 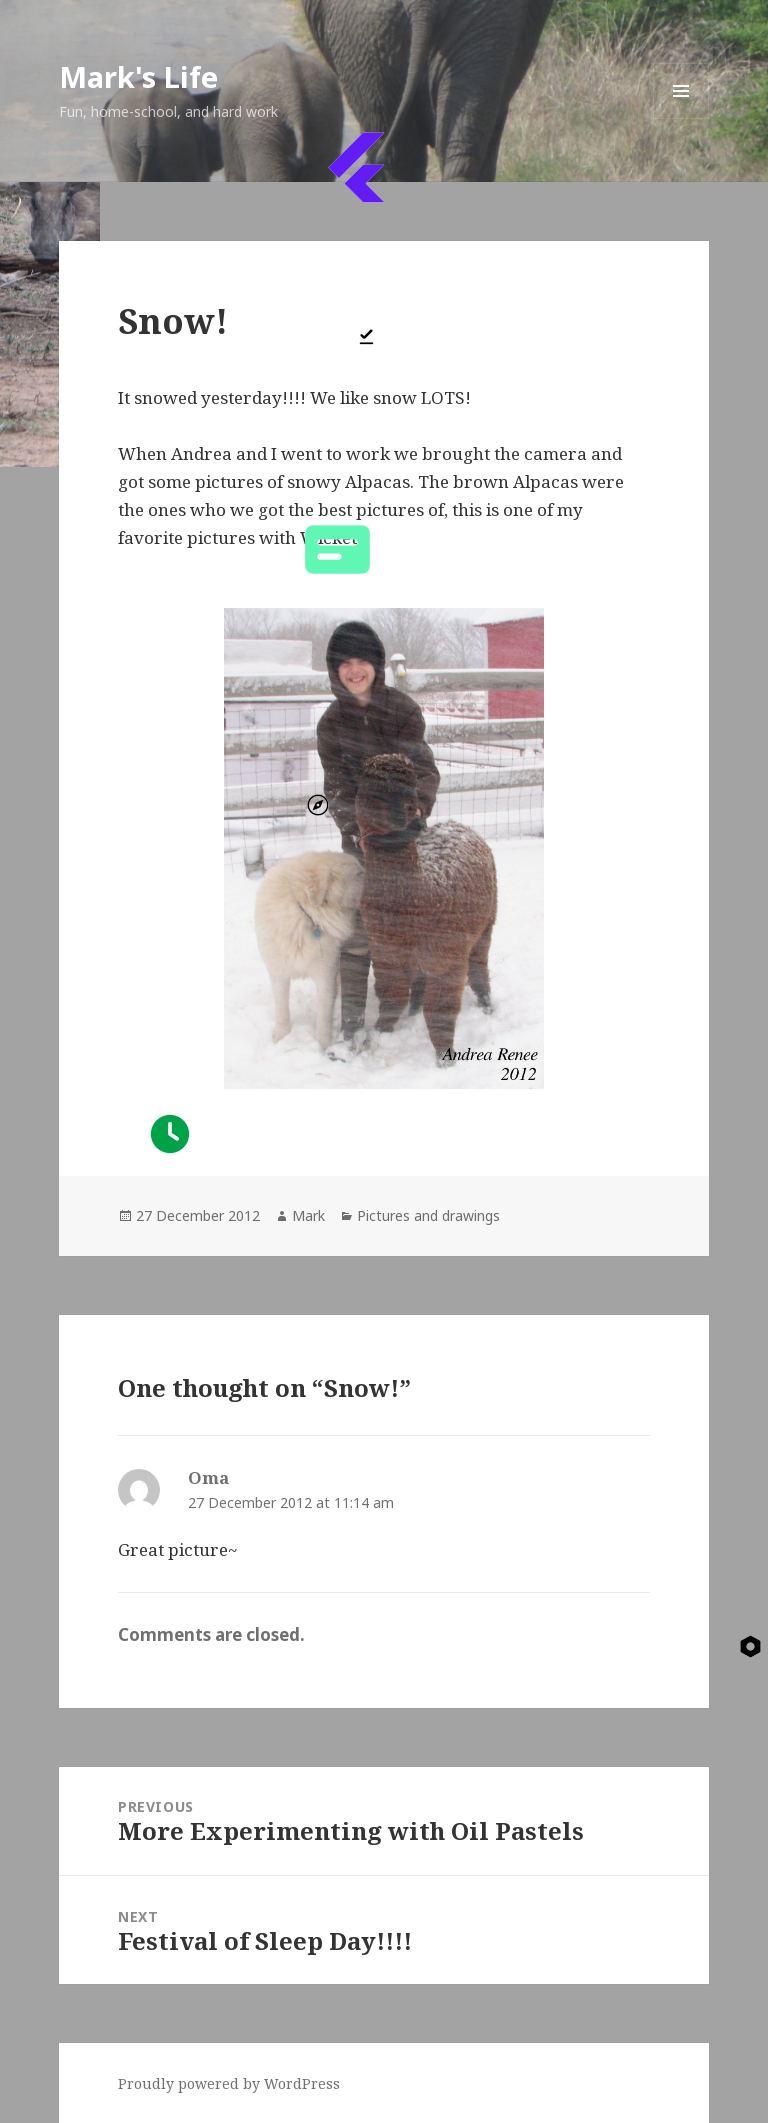 I want to click on view current time, so click(x=170, y=1134).